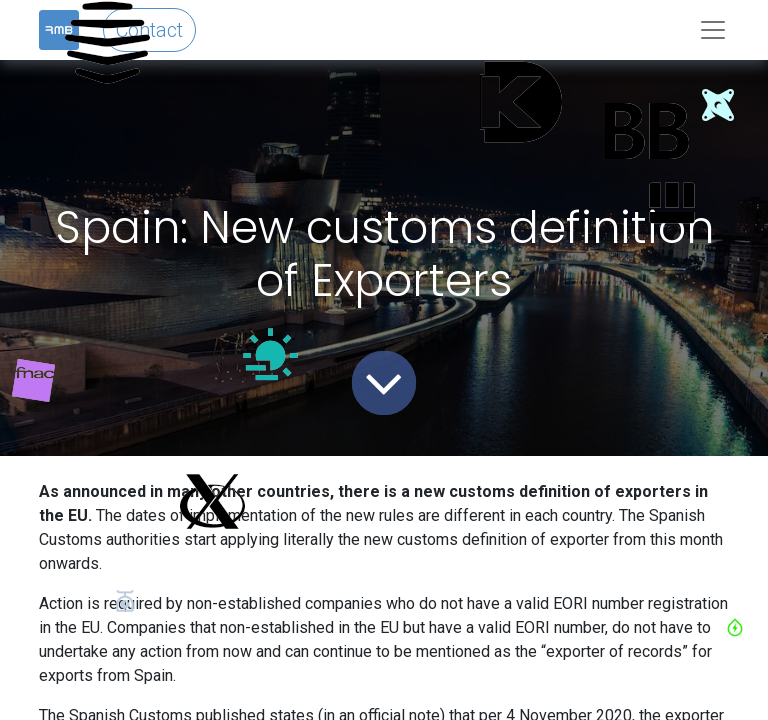 The width and height of the screenshot is (768, 720). What do you see at coordinates (33, 380) in the screenshot?
I see `visit the Fnac website or app` at bounding box center [33, 380].